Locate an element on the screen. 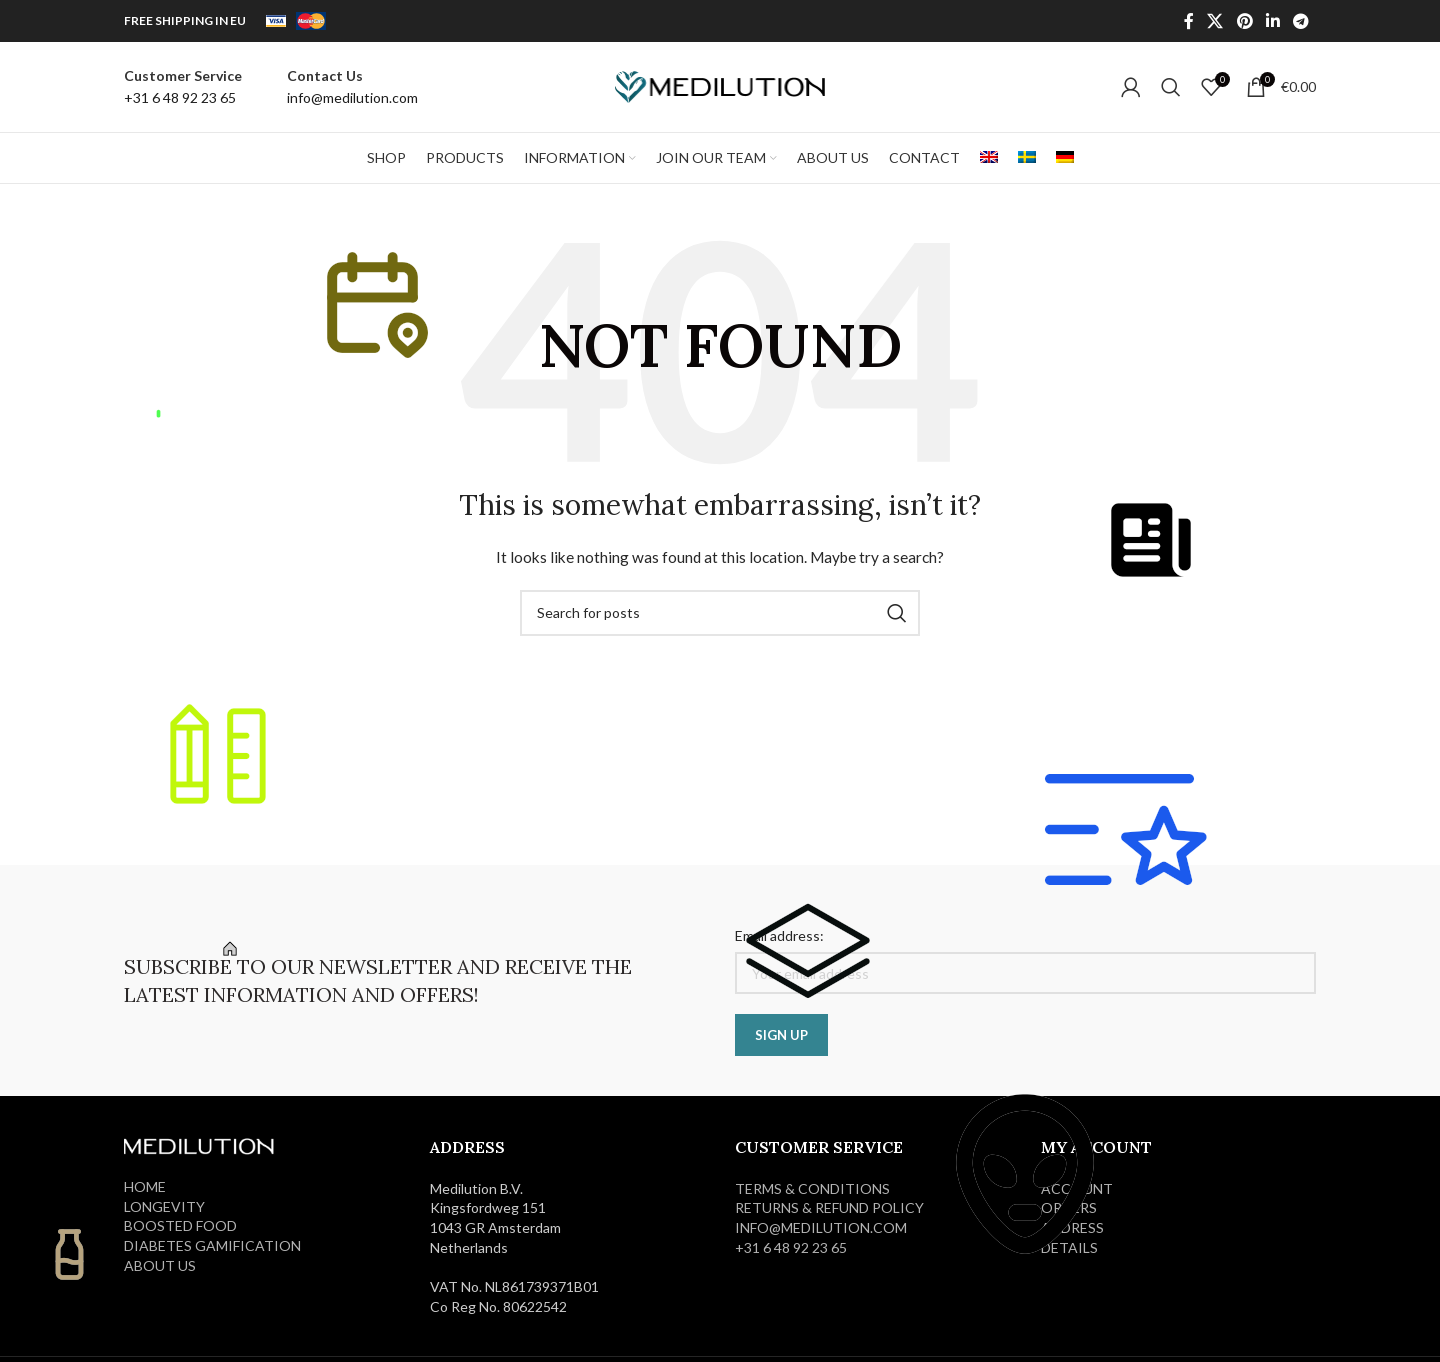 This screenshot has height=1362, width=1440. view or access sci-fi themed content is located at coordinates (1025, 1174).